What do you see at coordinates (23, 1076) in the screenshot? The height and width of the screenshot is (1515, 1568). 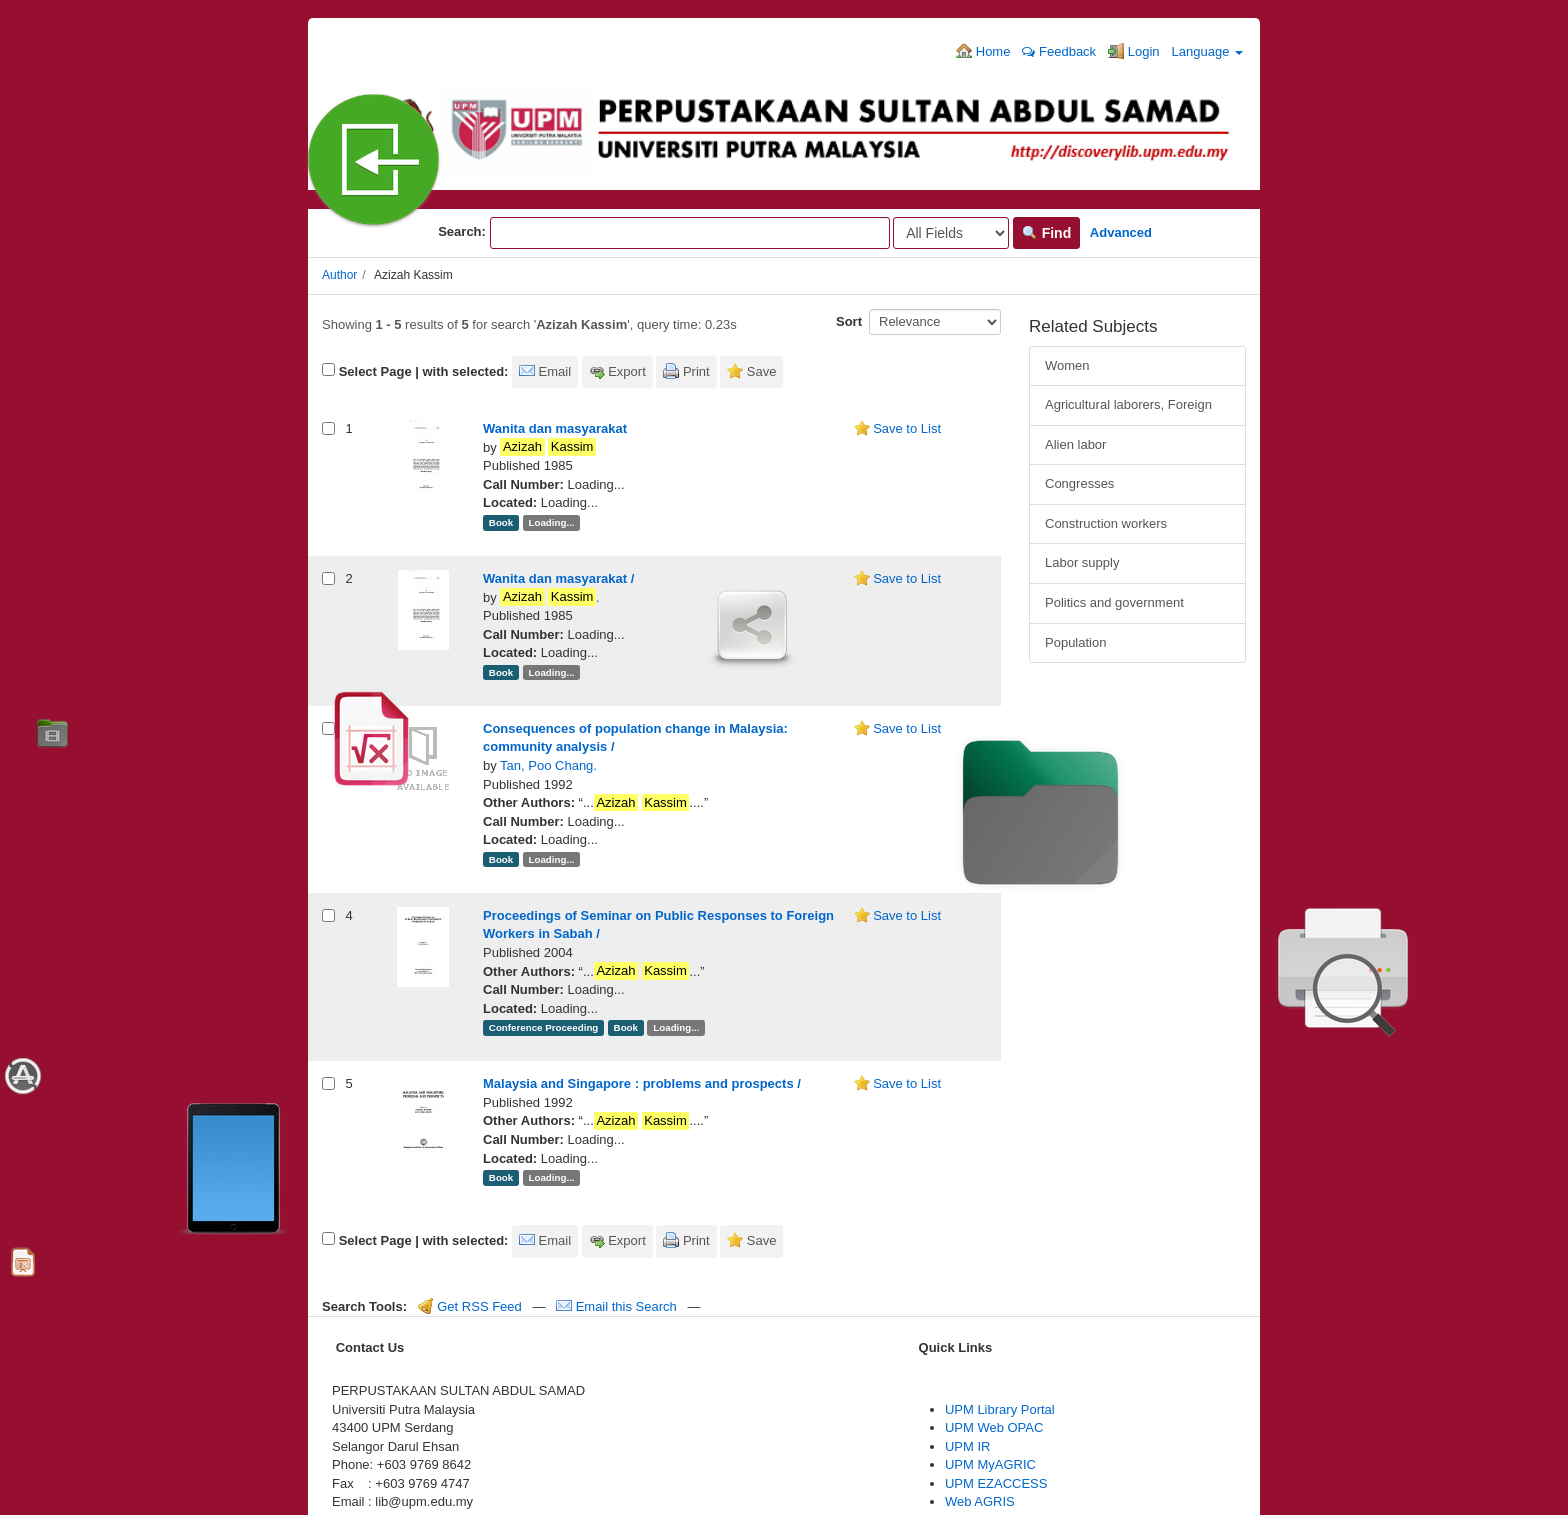 I see `check for available system updates` at bounding box center [23, 1076].